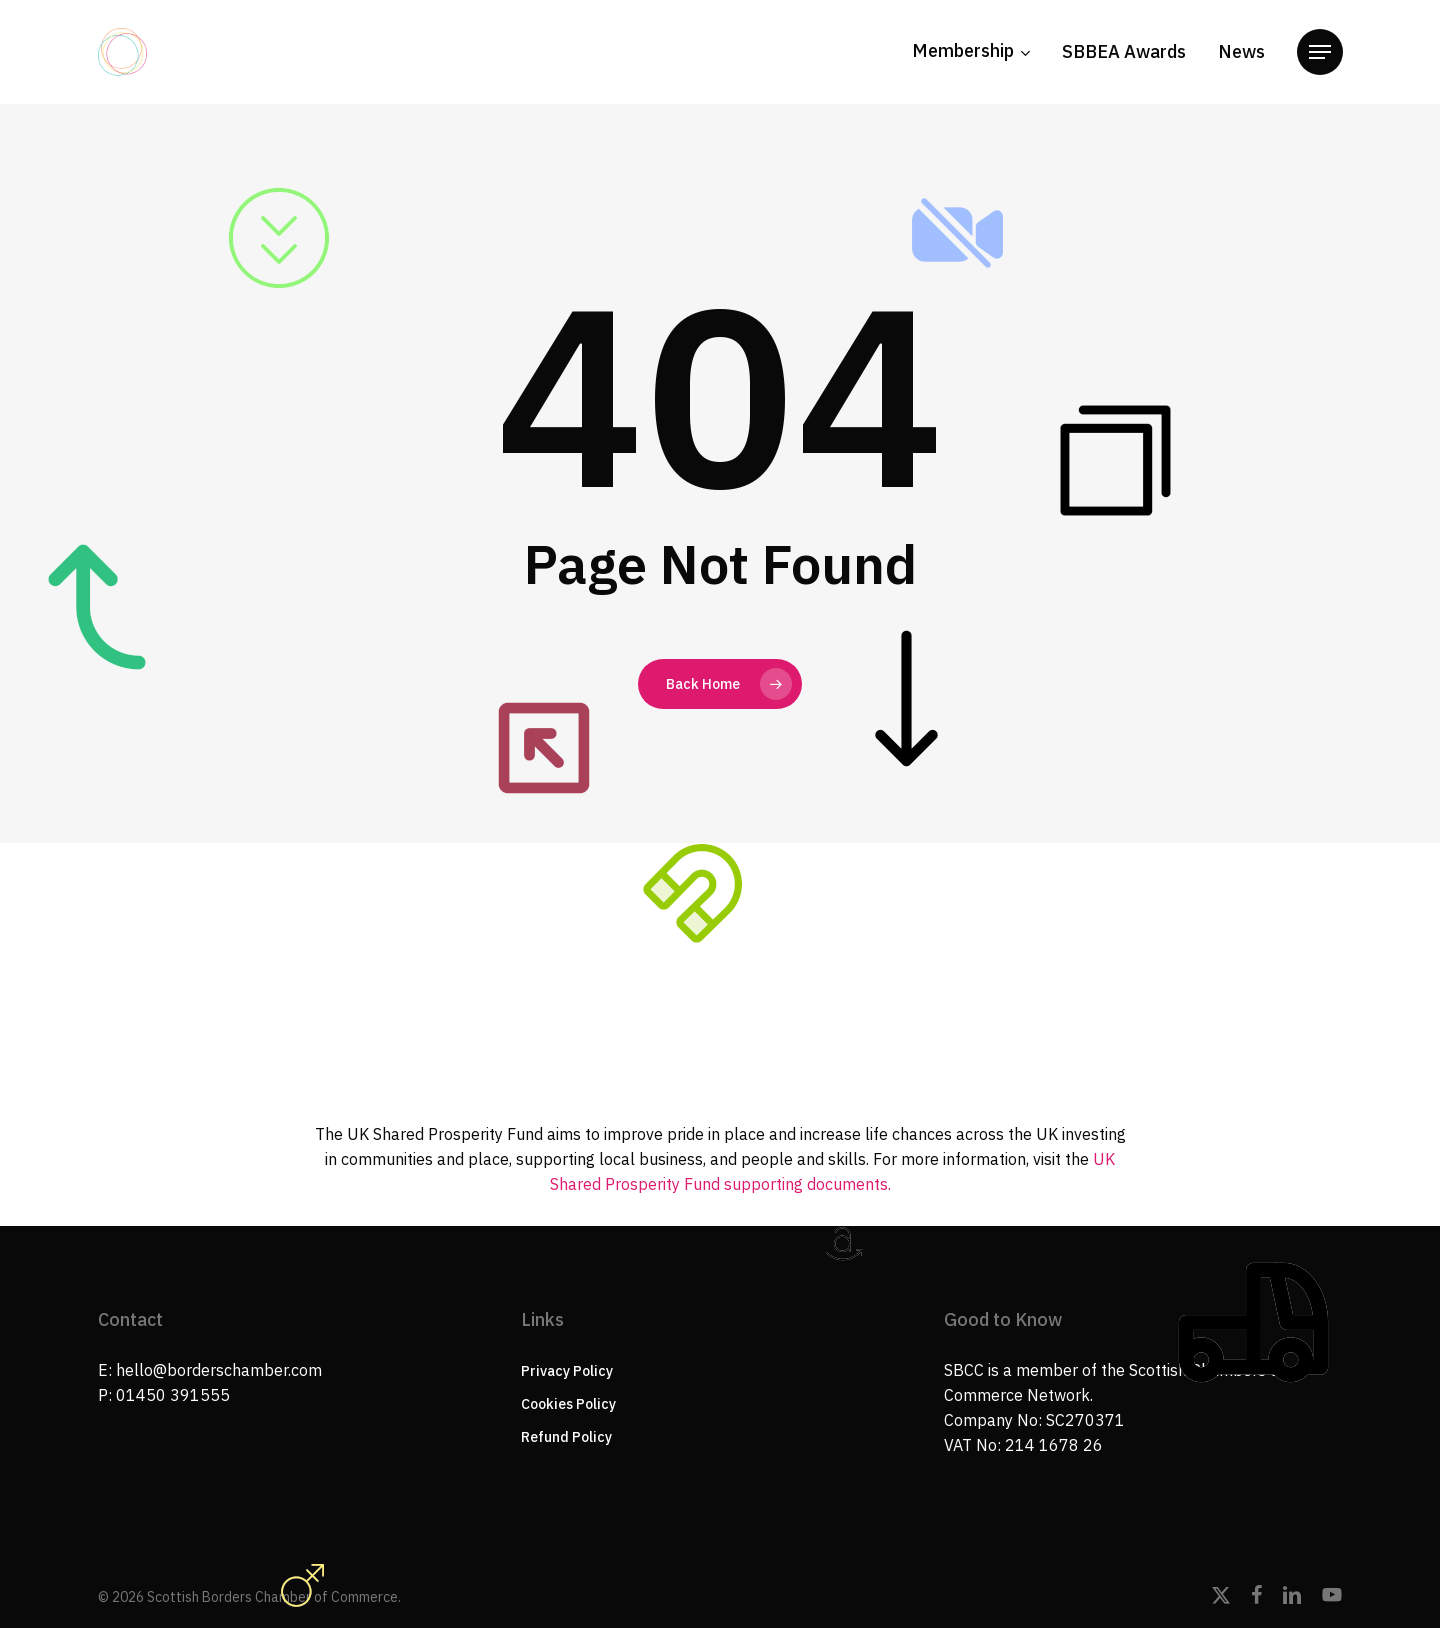 This screenshot has width=1440, height=1628. I want to click on copy to clipboard, so click(1115, 460).